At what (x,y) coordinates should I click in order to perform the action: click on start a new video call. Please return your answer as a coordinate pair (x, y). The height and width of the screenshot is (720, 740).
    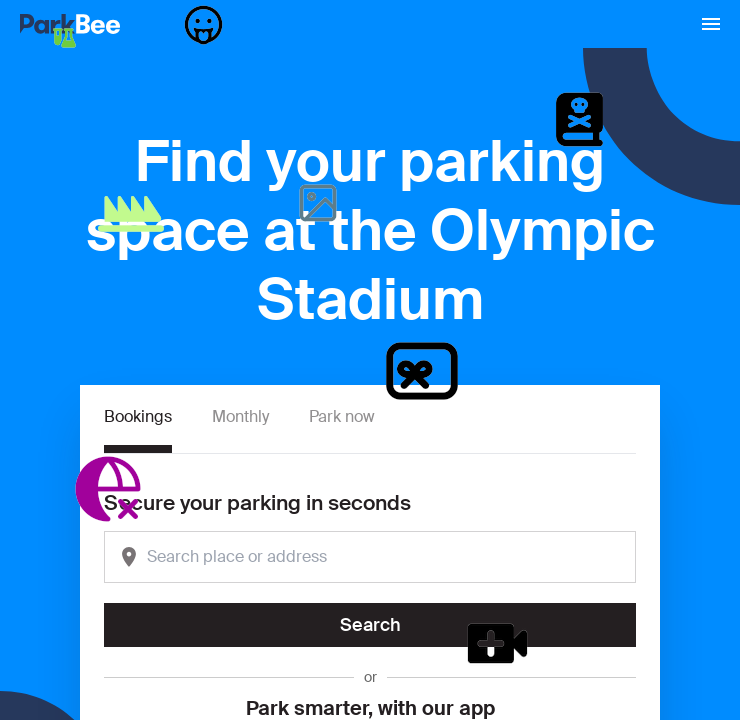
    Looking at the image, I should click on (497, 643).